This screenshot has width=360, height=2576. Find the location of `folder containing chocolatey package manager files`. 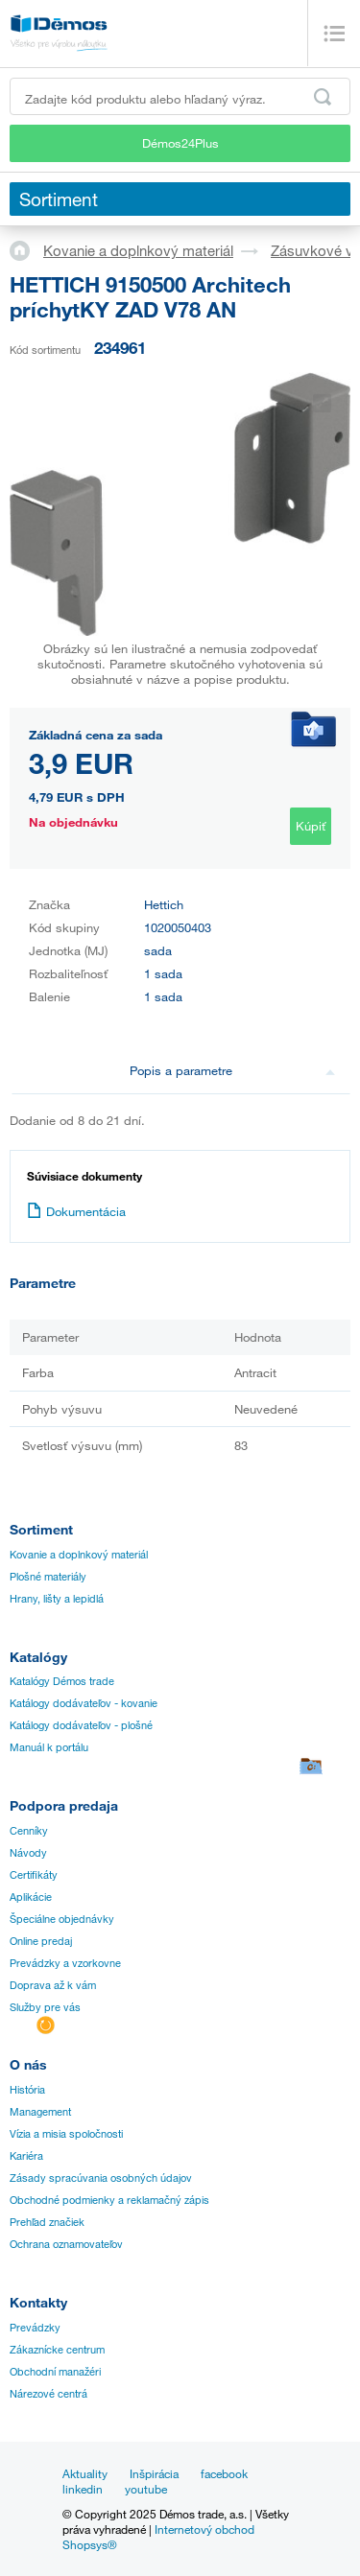

folder containing chocolatey package manager files is located at coordinates (311, 1767).